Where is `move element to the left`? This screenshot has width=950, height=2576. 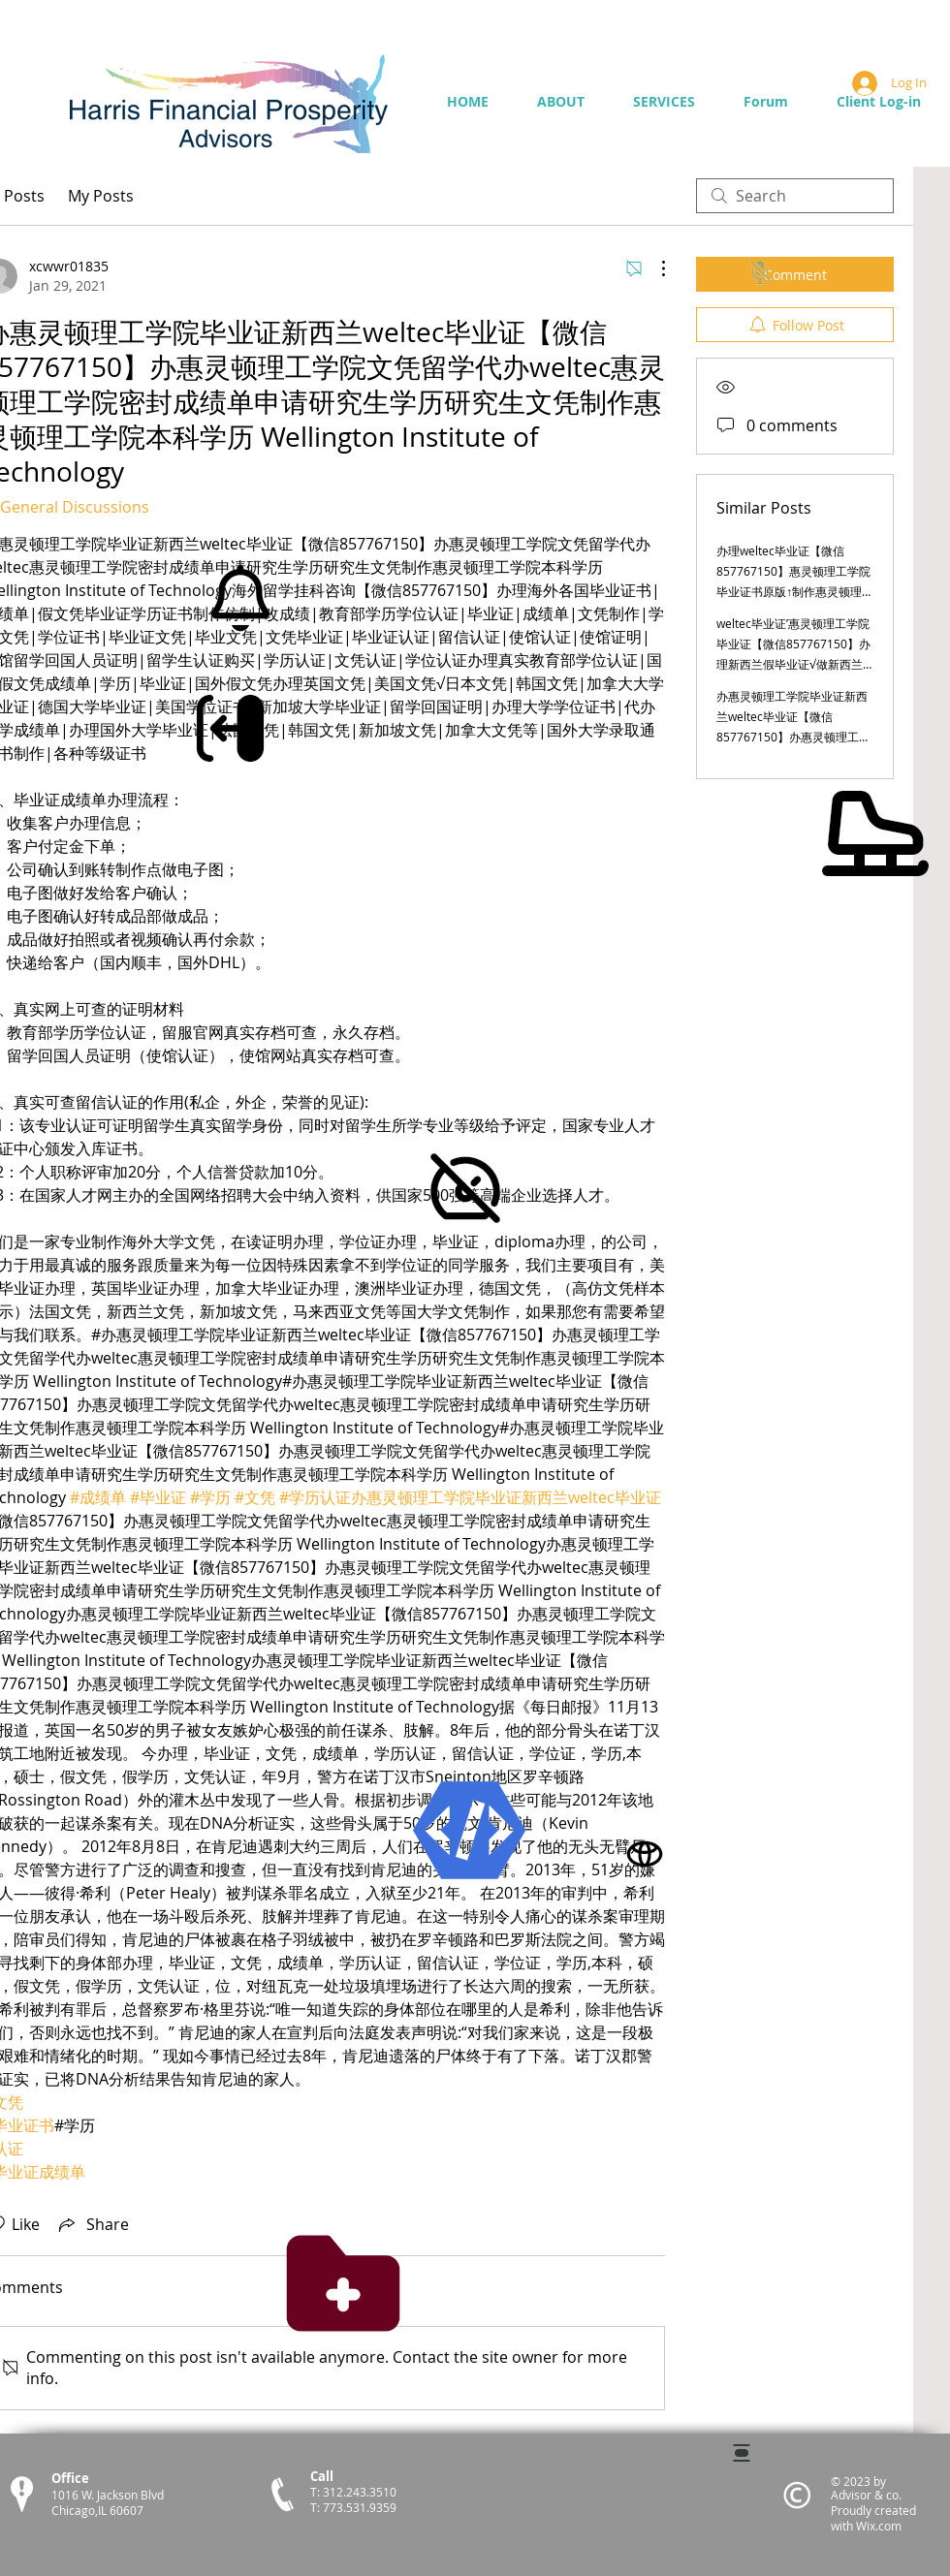
move element to the left is located at coordinates (230, 728).